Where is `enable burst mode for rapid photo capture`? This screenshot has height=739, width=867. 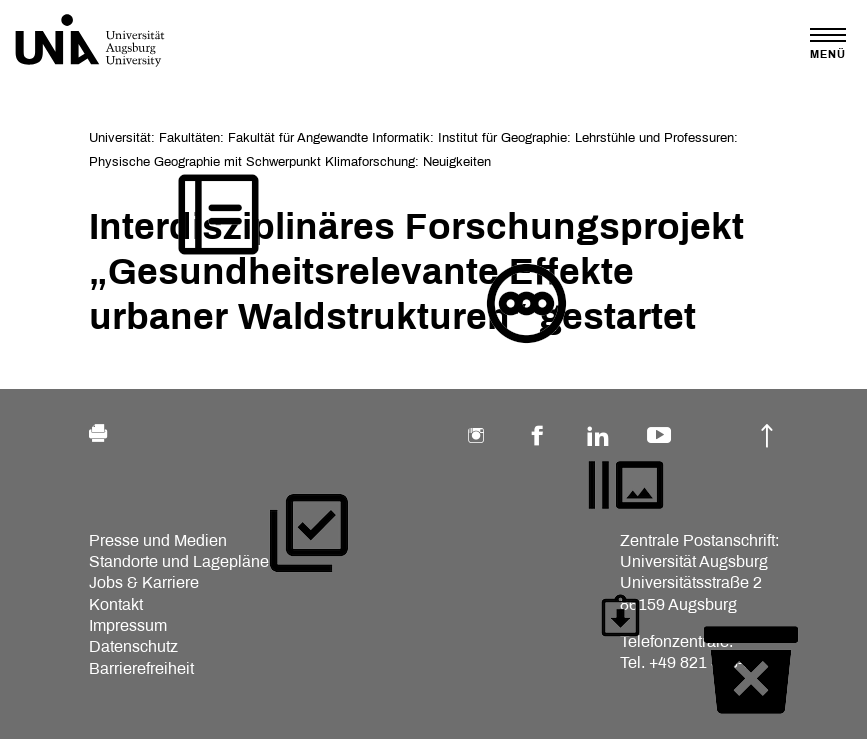 enable burst mode for rapid photo capture is located at coordinates (626, 485).